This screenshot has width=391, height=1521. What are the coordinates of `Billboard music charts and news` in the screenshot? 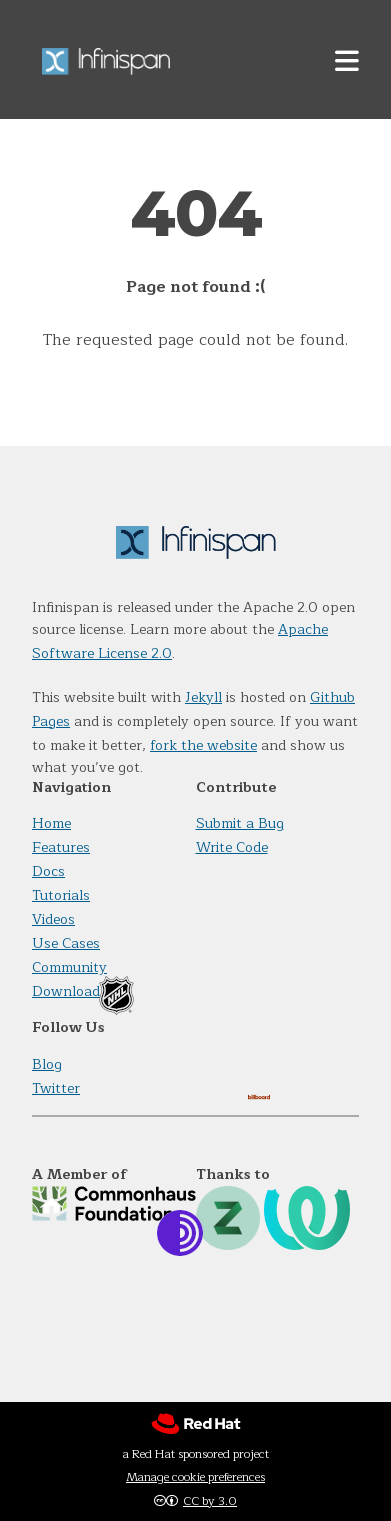 It's located at (259, 1097).